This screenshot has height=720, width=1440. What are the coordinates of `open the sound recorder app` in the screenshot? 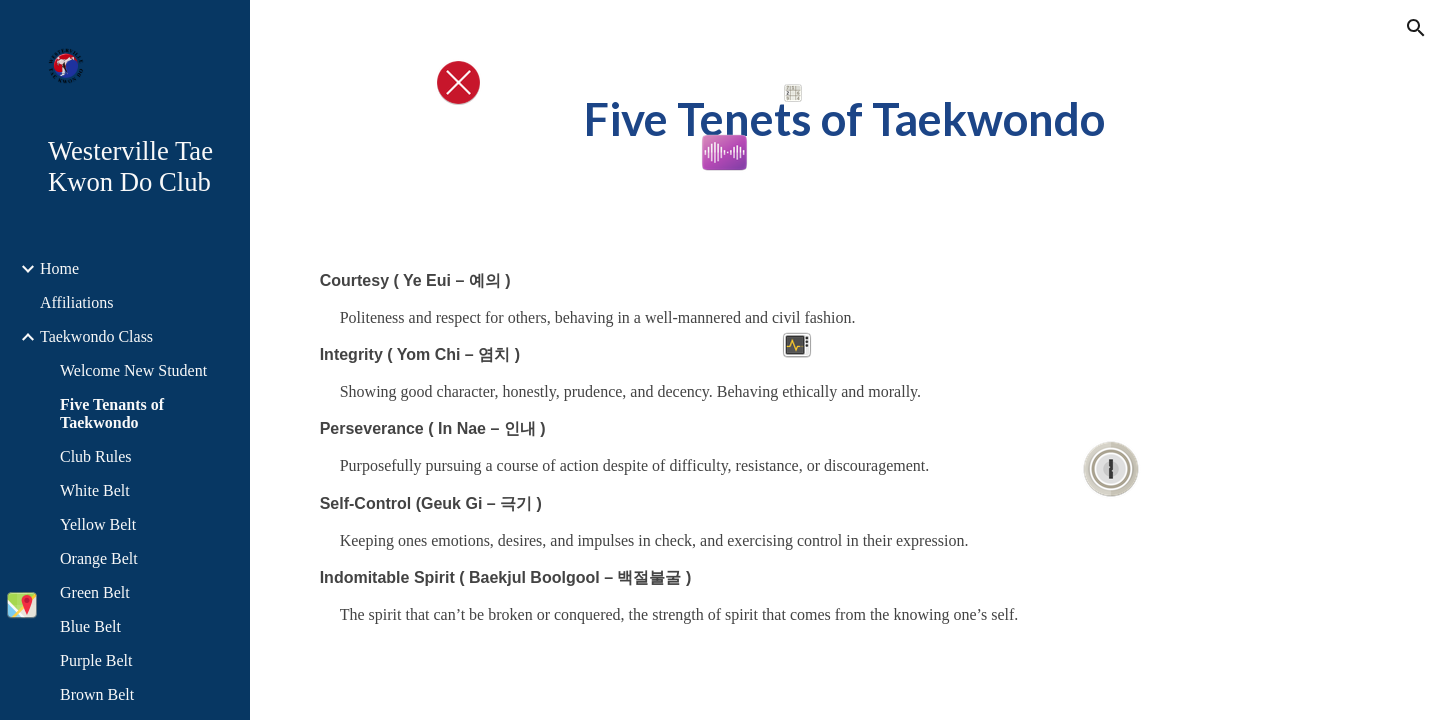 It's located at (724, 152).